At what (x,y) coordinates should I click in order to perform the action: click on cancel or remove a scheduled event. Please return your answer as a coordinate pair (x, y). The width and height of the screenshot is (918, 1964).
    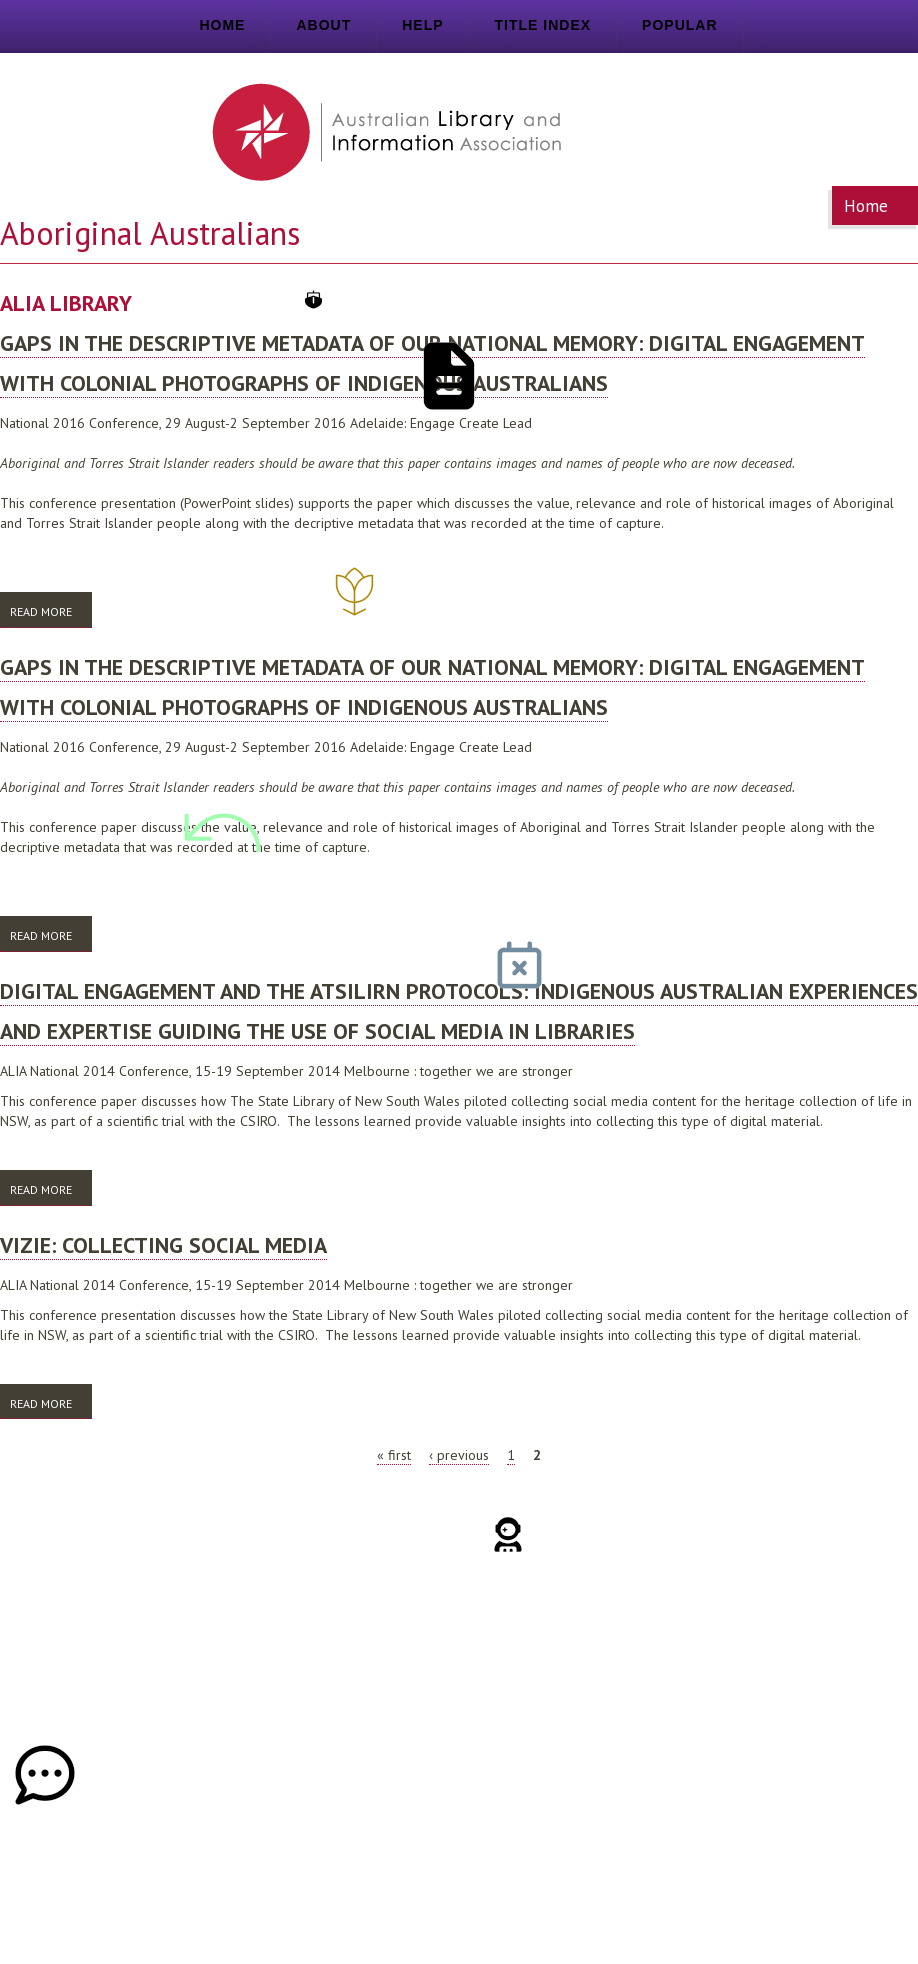
    Looking at the image, I should click on (519, 966).